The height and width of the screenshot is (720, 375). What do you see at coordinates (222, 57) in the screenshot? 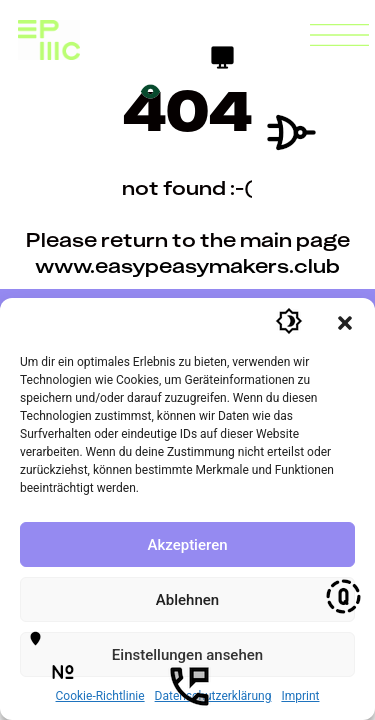
I see `view on desktop display` at bounding box center [222, 57].